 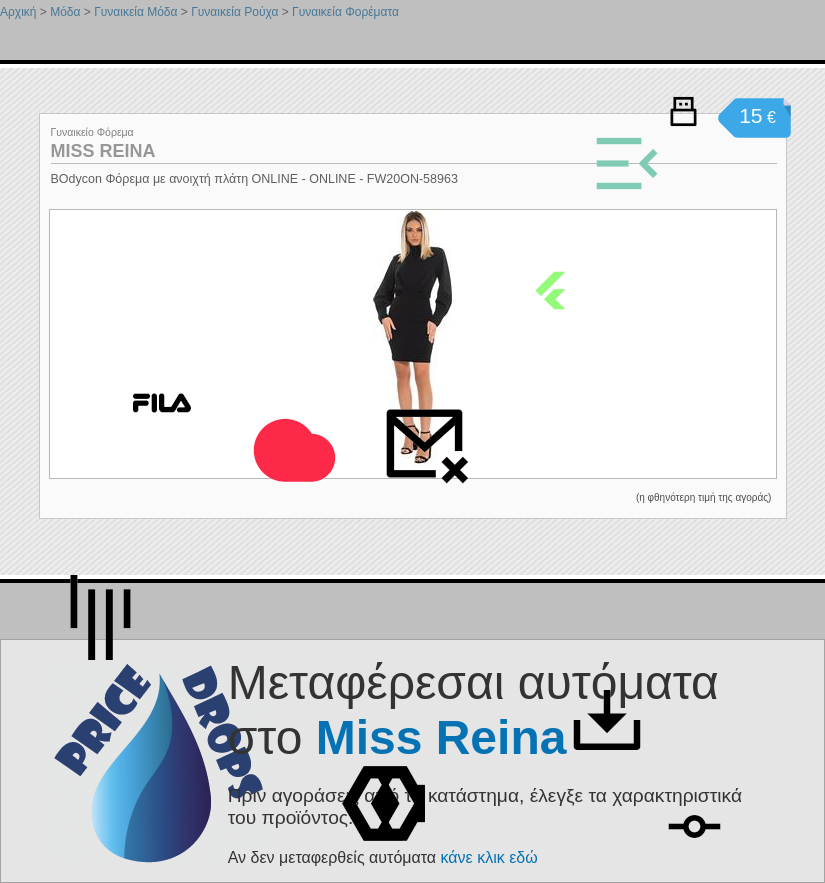 What do you see at coordinates (625, 163) in the screenshot?
I see `collapse sidebar or navigation panel` at bounding box center [625, 163].